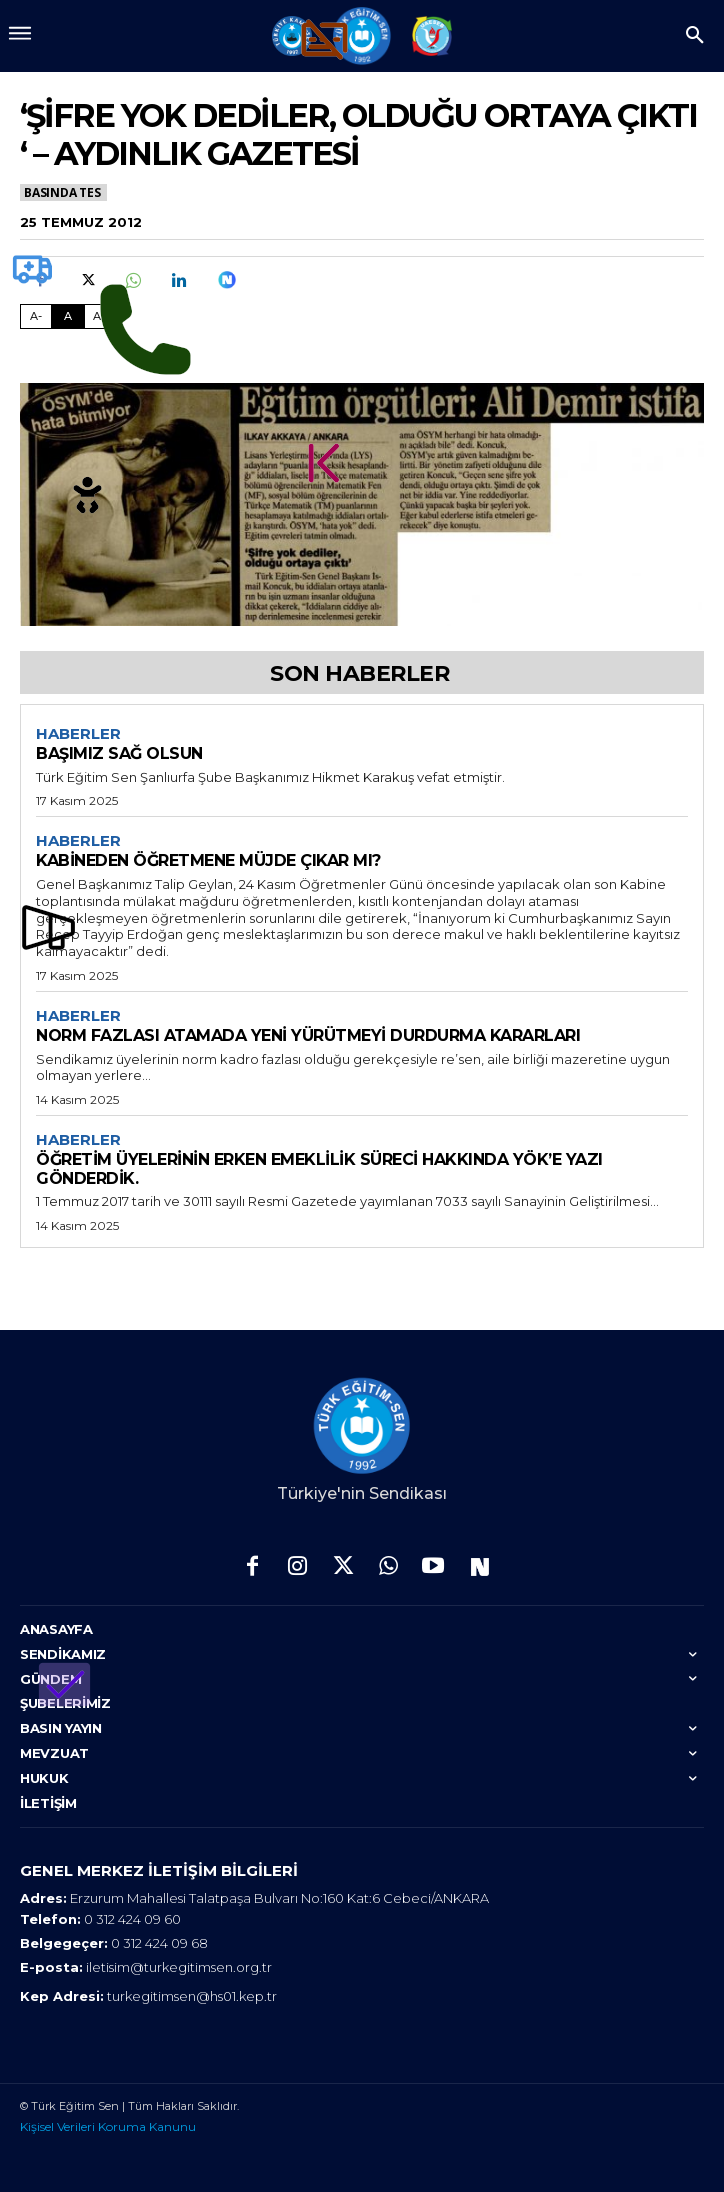  Describe the element at coordinates (46, 929) in the screenshot. I see `make an announcement or broadcast` at that location.